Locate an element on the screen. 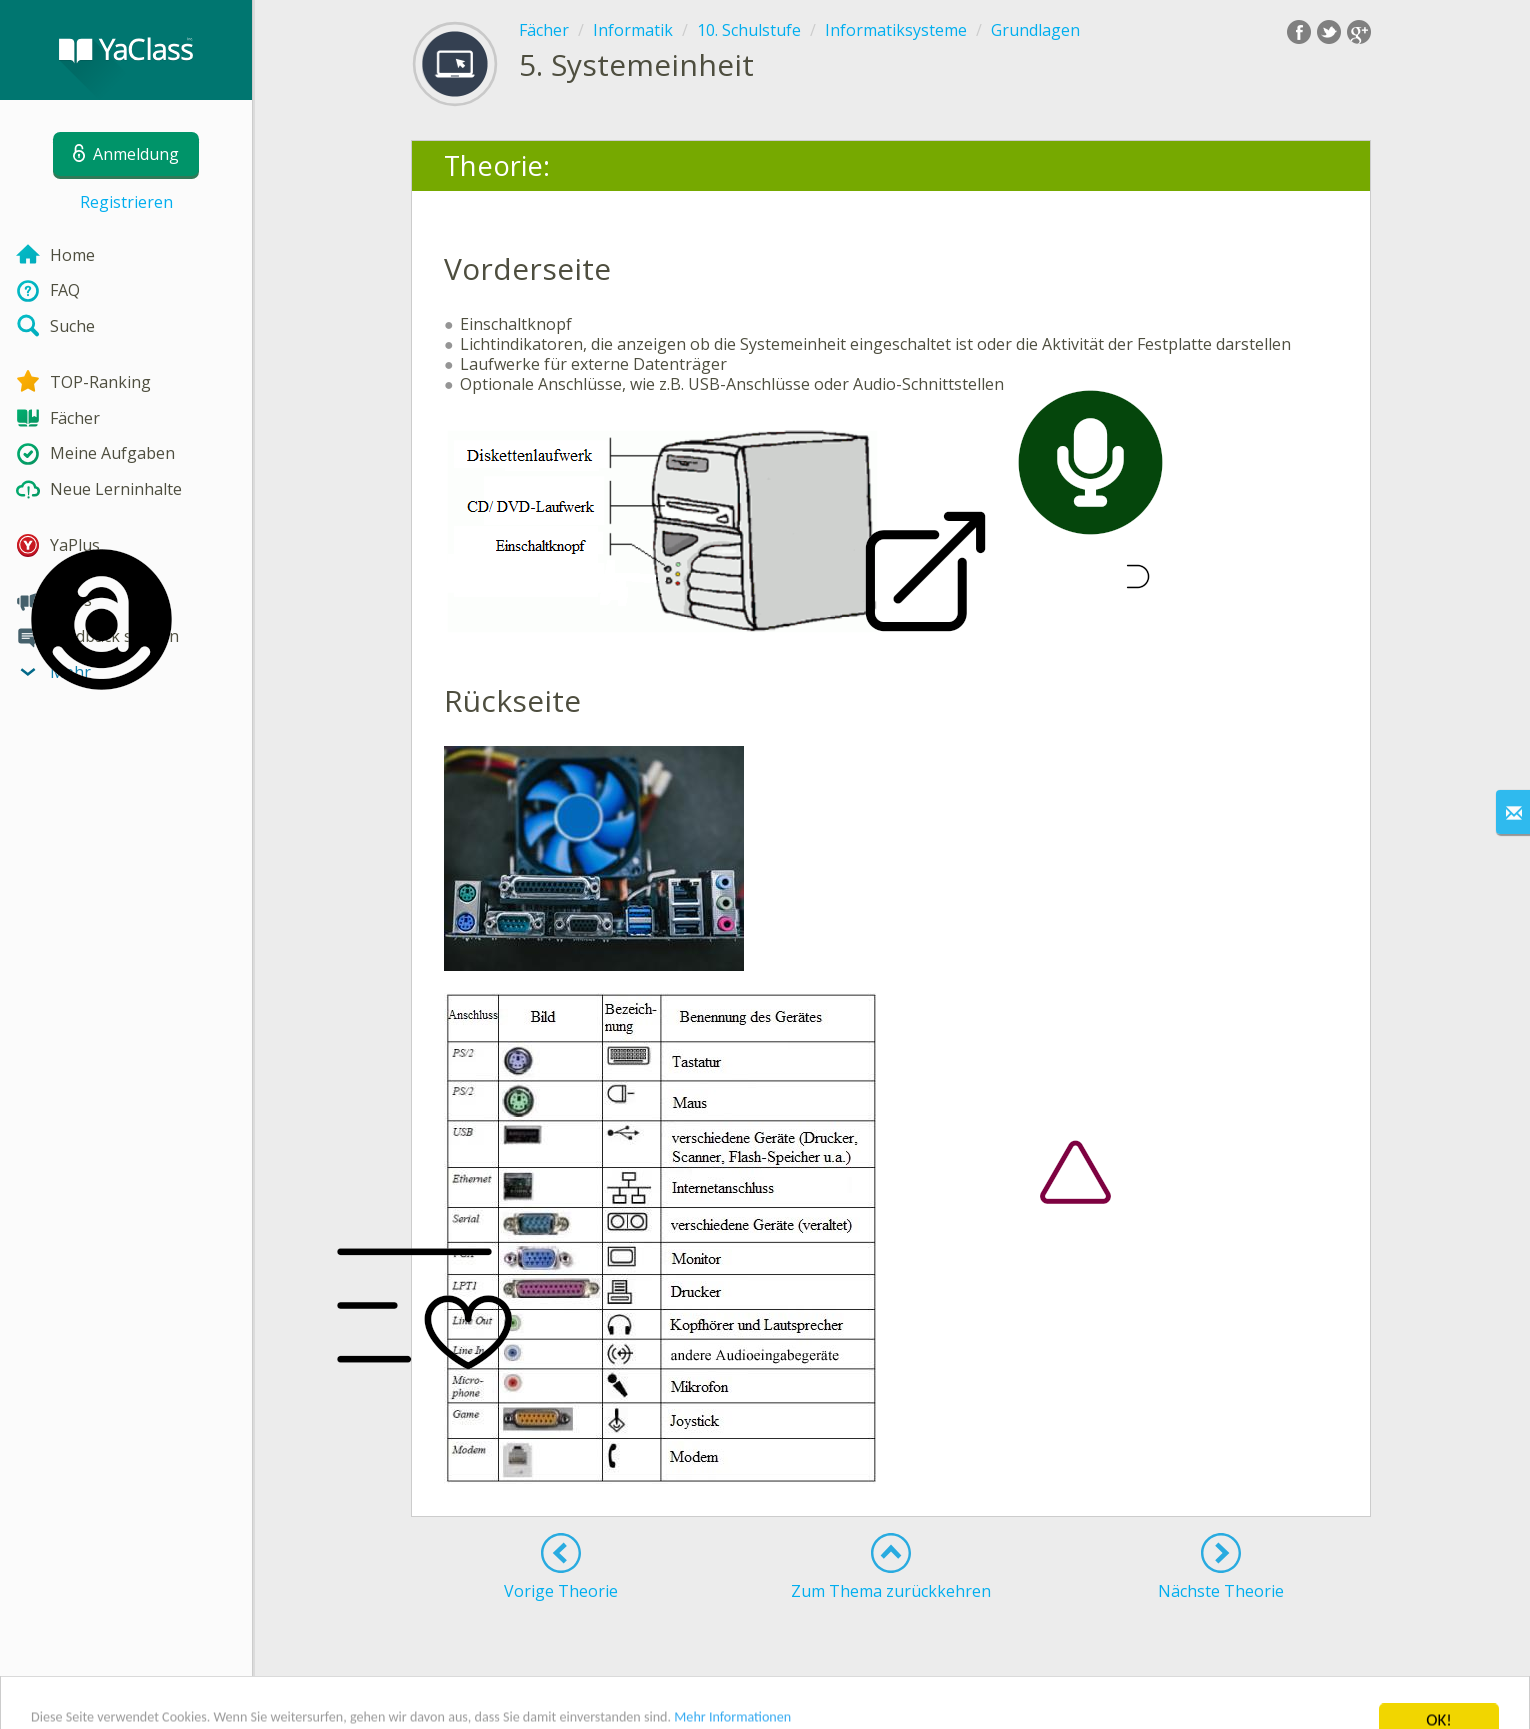 The width and height of the screenshot is (1530, 1729). indicates a warning or caution state is located at coordinates (1075, 1173).